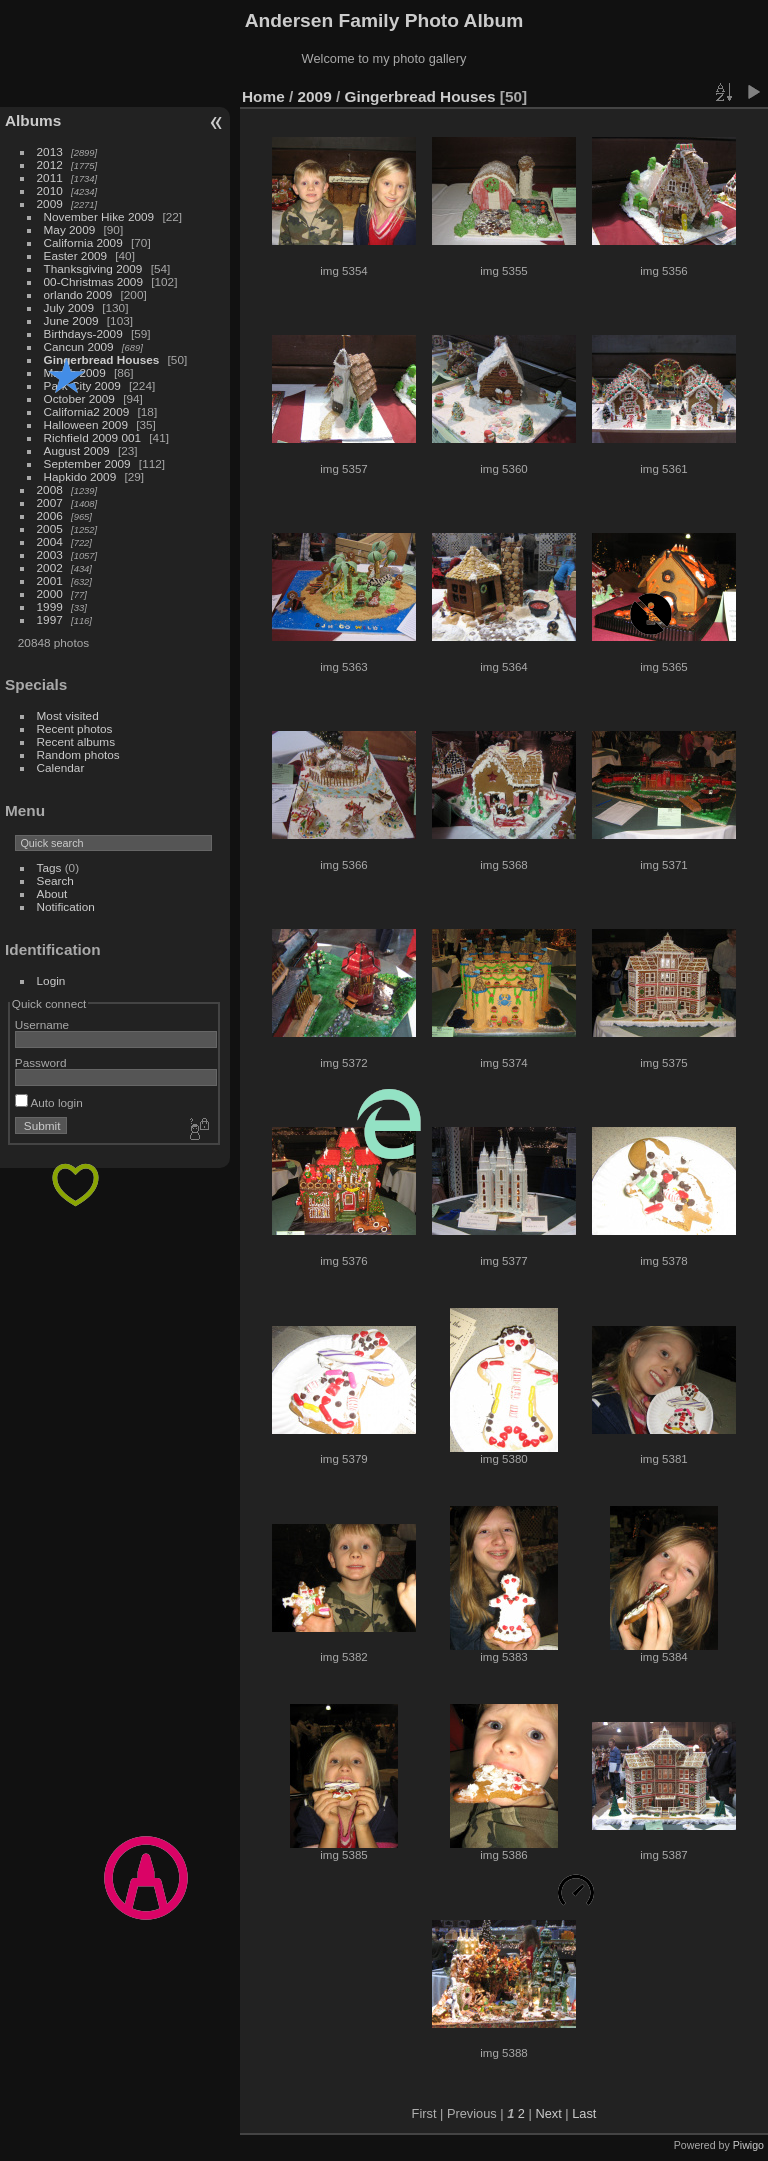  I want to click on view trustpilot reviews, so click(66, 375).